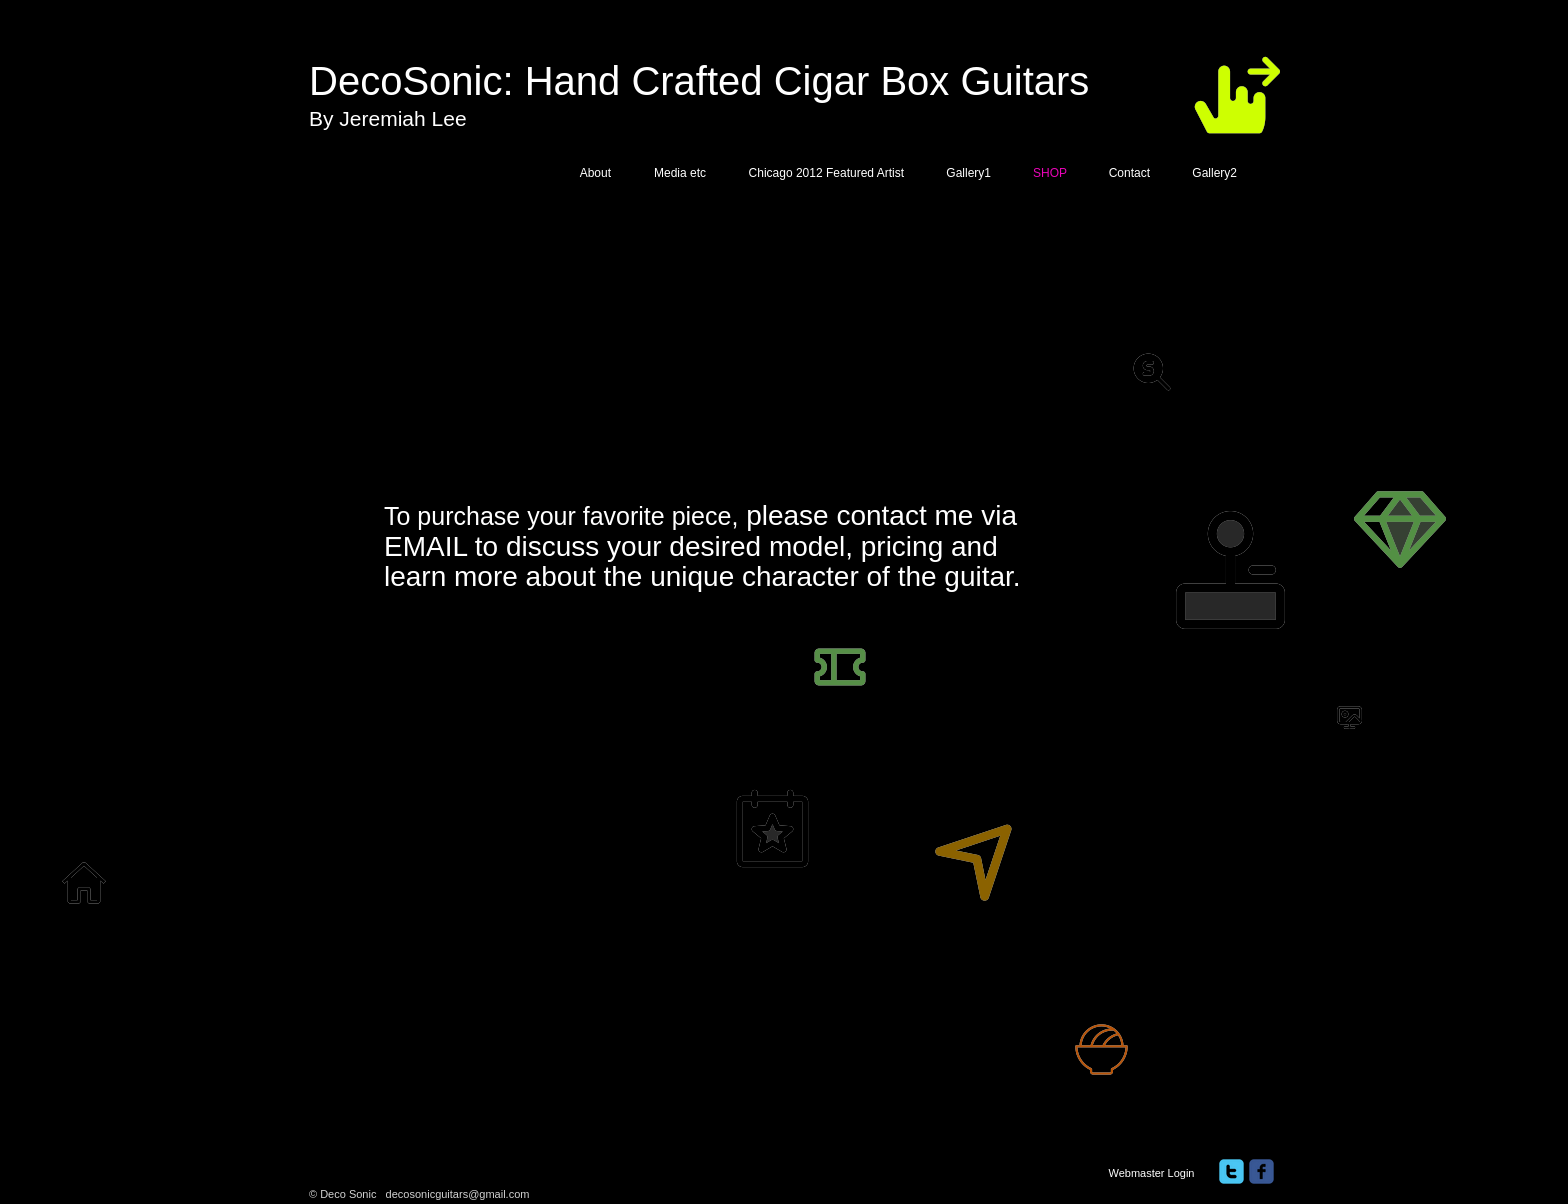 The image size is (1568, 1204). Describe the element at coordinates (1349, 717) in the screenshot. I see `change desktop wallpaper` at that location.